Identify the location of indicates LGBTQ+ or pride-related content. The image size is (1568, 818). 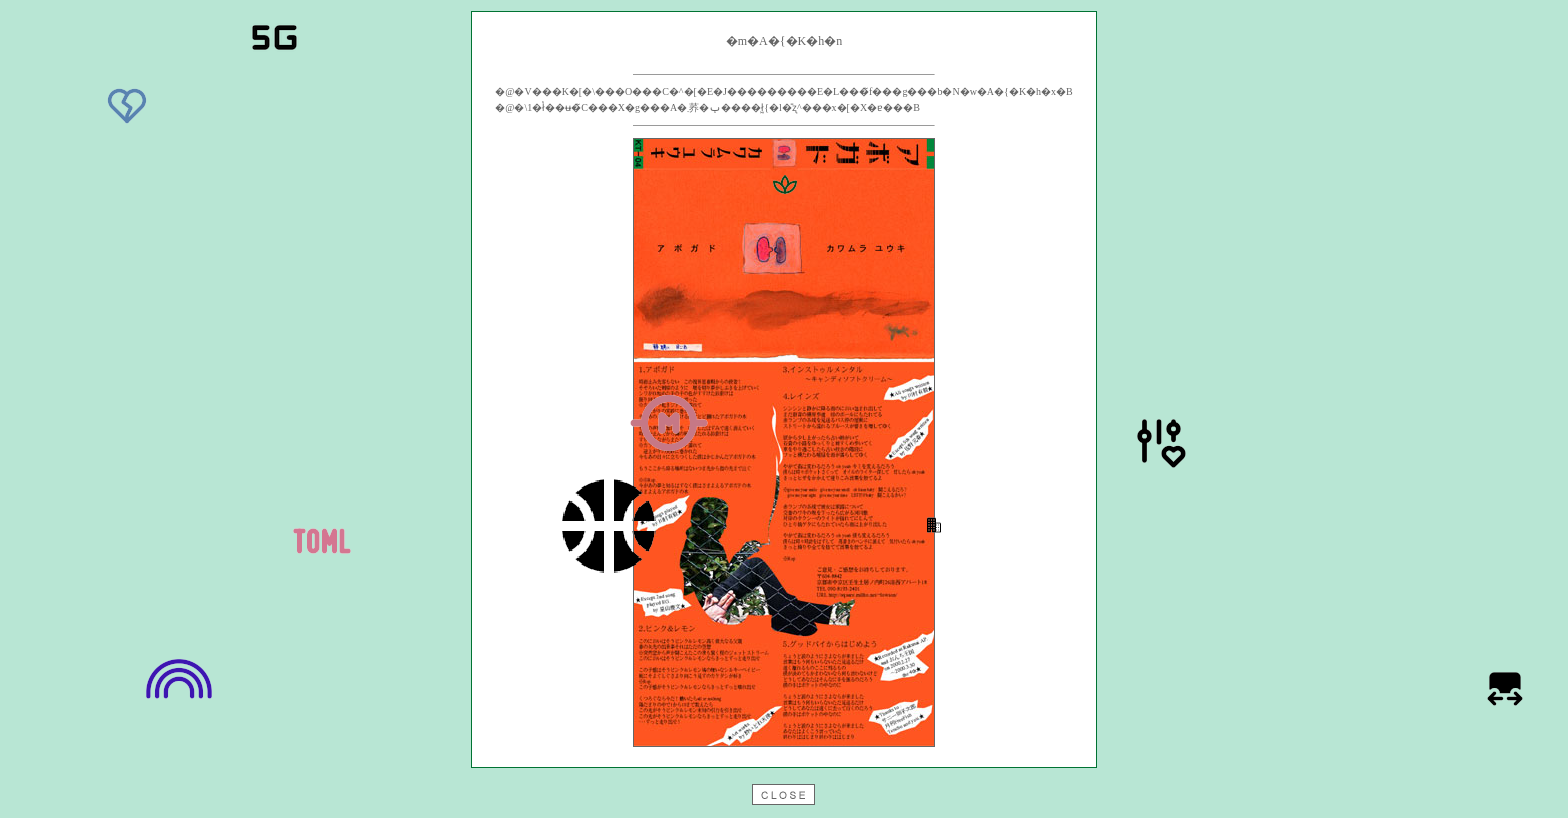
(179, 681).